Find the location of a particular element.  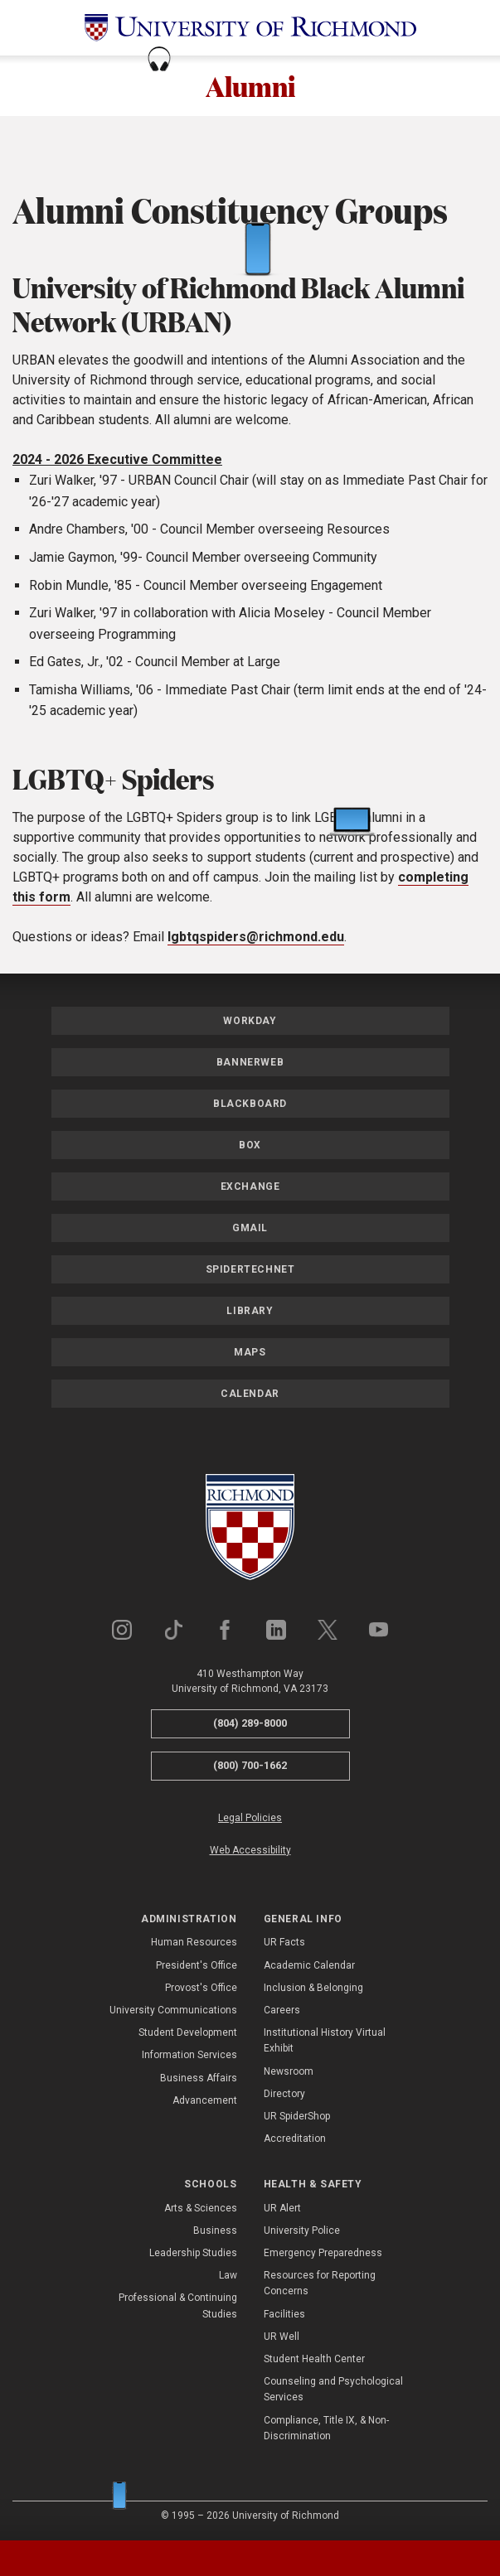

indicates this macbook pro in system preferences is located at coordinates (352, 819).